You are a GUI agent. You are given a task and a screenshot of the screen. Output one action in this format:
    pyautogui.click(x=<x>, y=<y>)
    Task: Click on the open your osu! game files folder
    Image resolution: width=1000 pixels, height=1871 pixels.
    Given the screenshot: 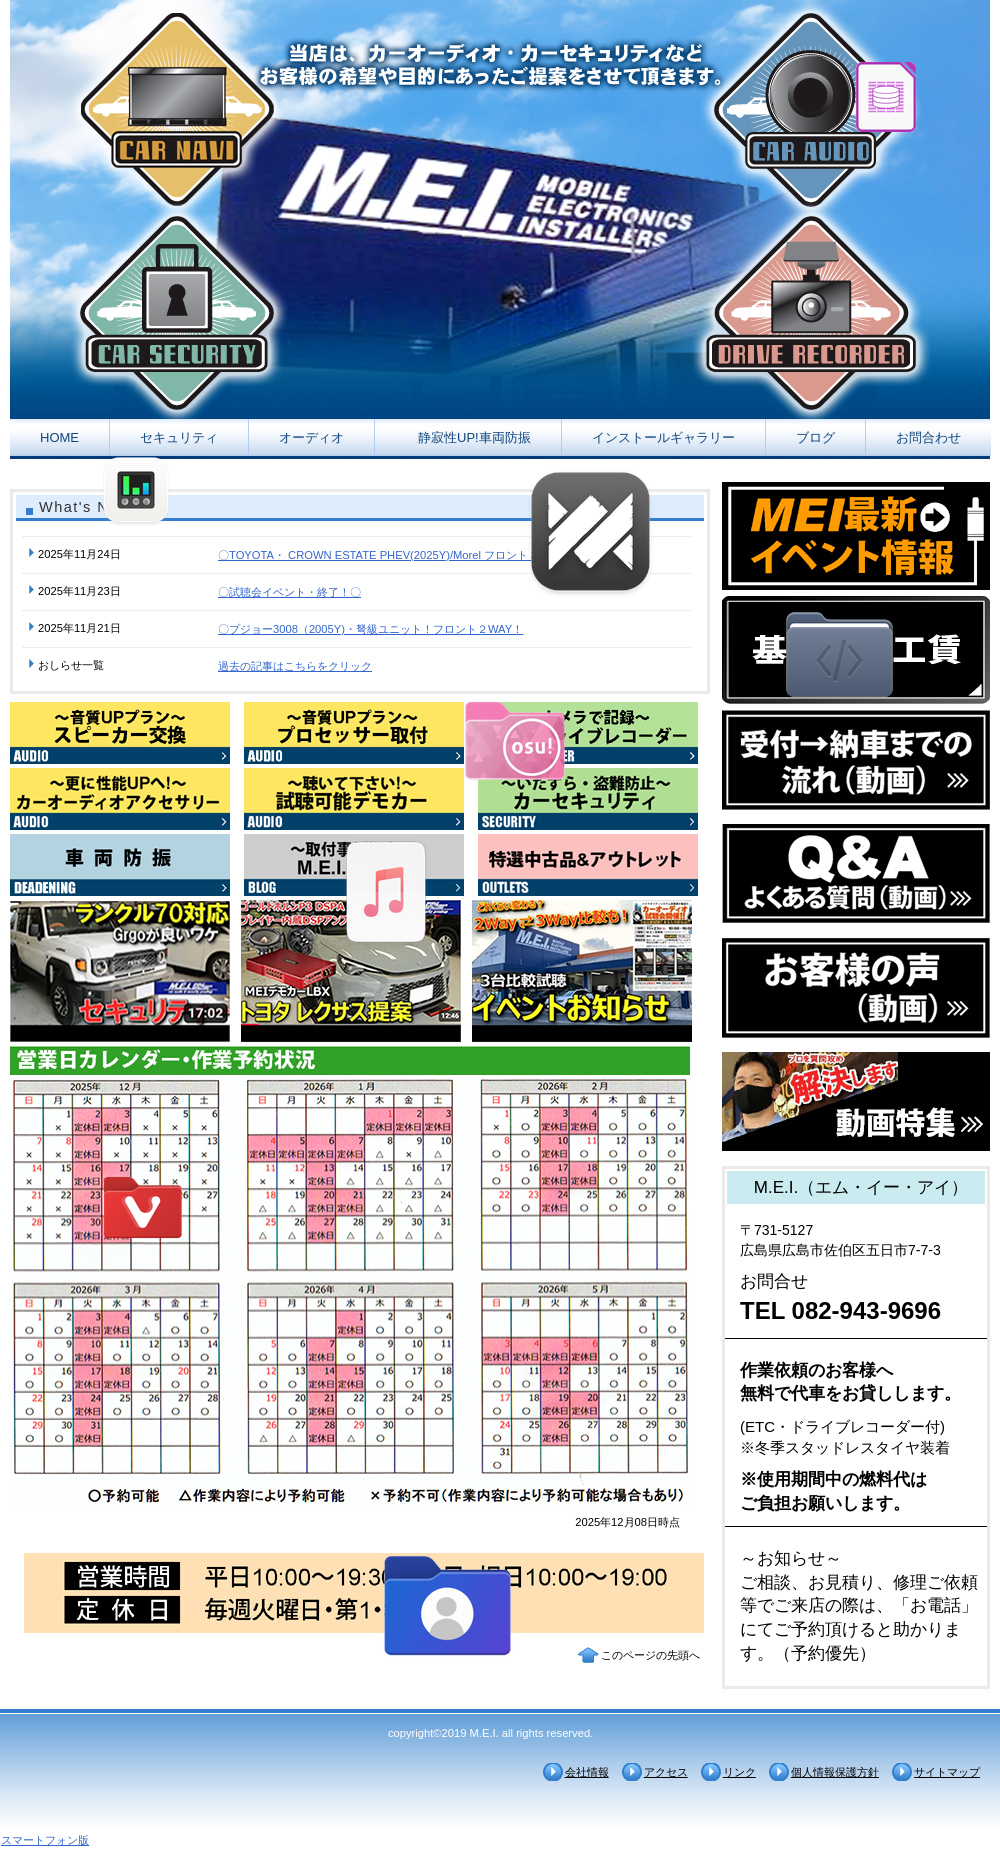 What is the action you would take?
    pyautogui.click(x=514, y=743)
    